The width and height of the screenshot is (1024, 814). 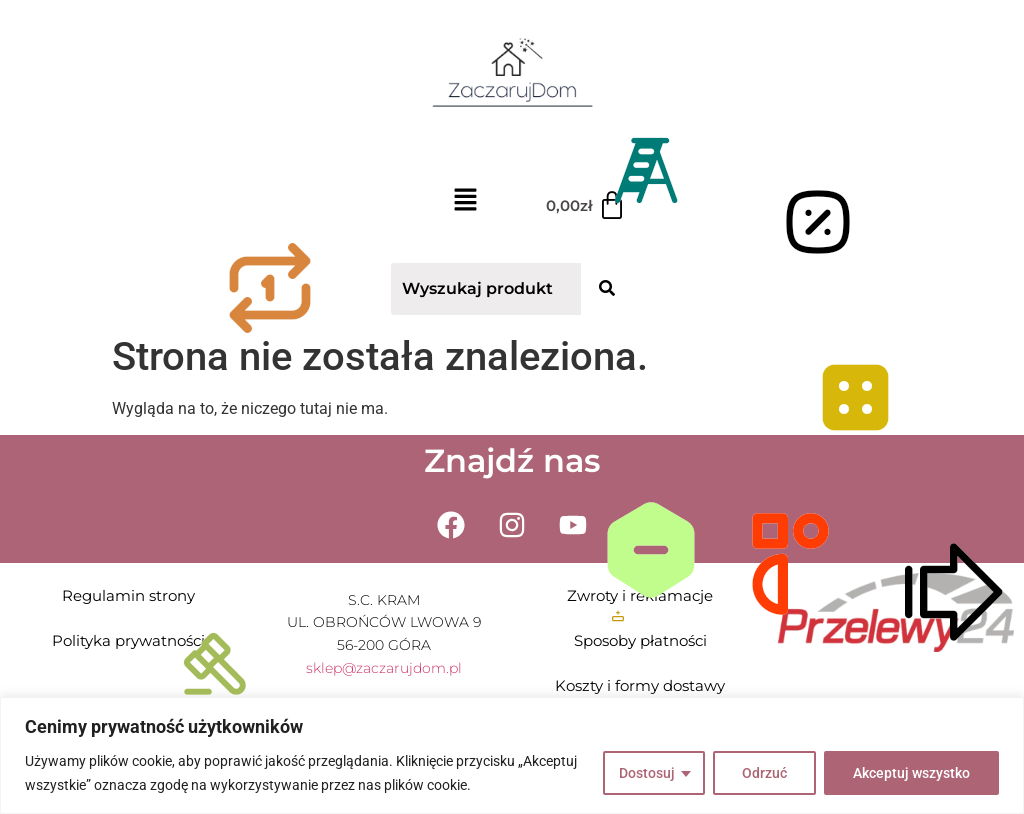 What do you see at coordinates (270, 288) in the screenshot?
I see `repeat current track once` at bounding box center [270, 288].